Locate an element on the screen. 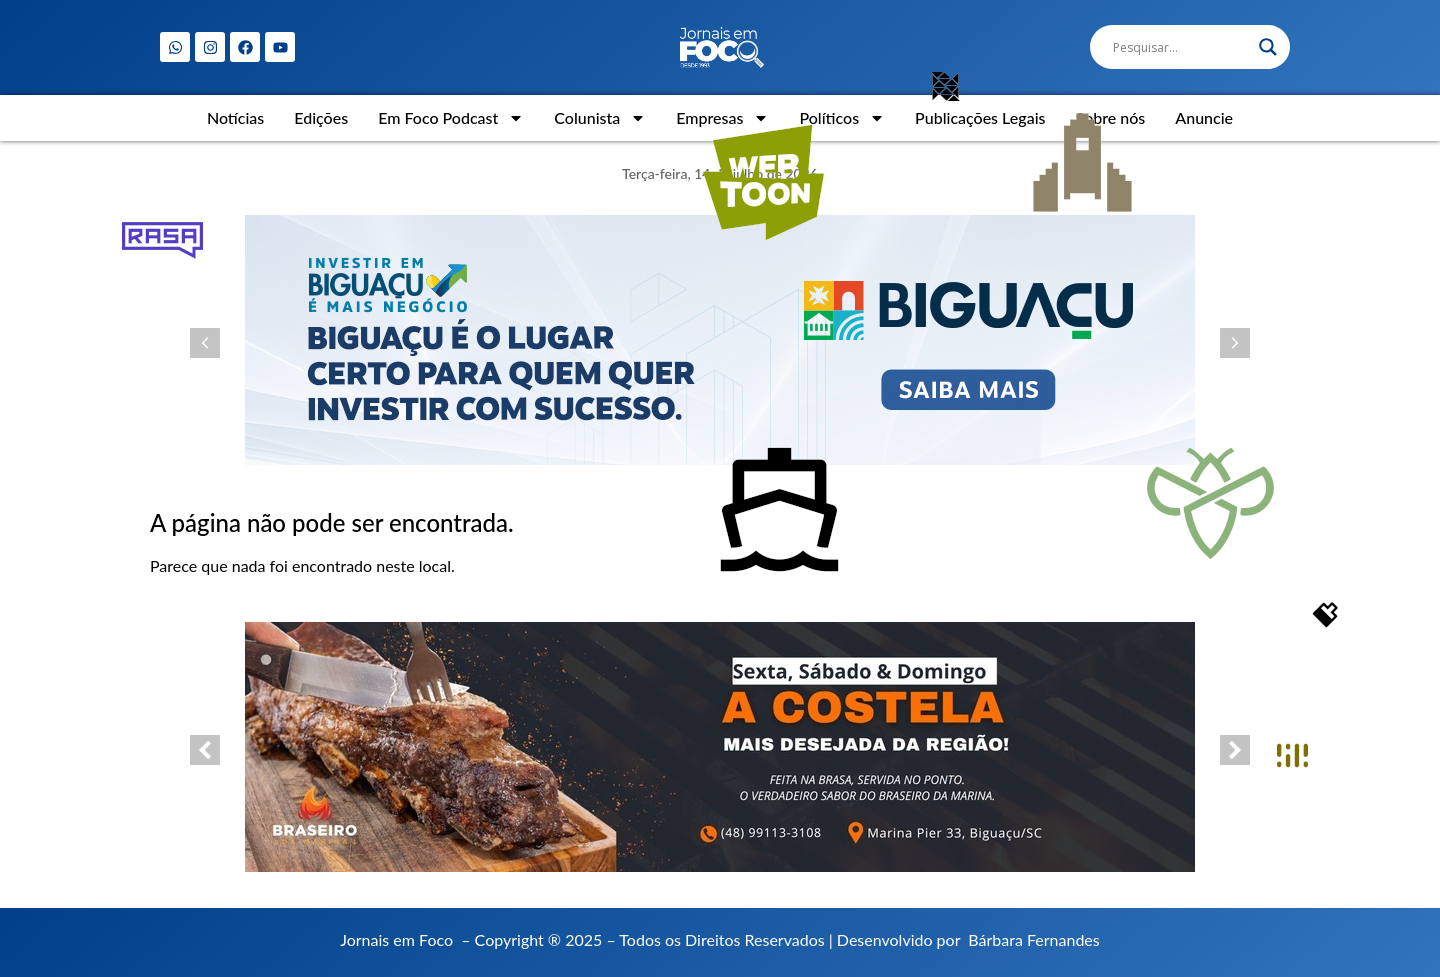 This screenshot has width=1440, height=977. intigriti bug bounty platform logo is located at coordinates (1210, 503).